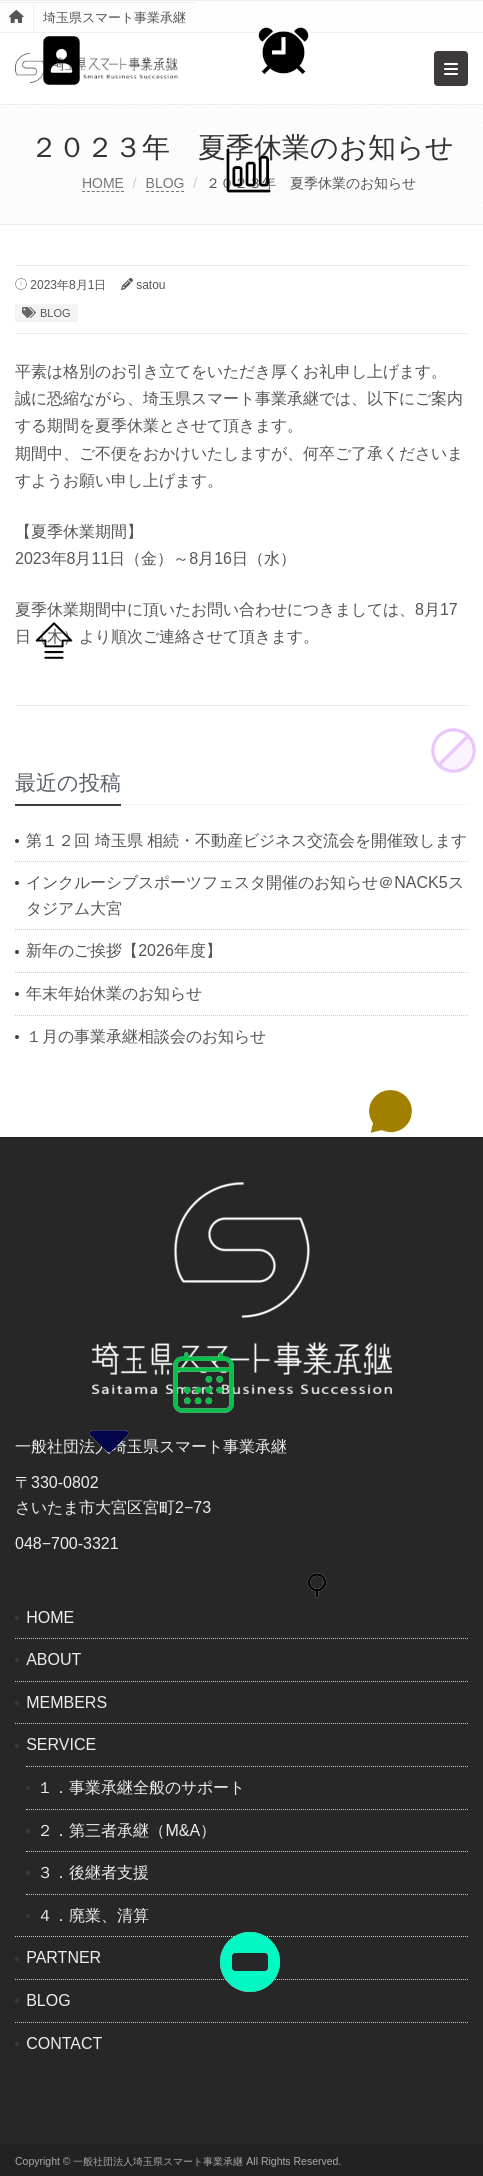 The height and width of the screenshot is (2176, 483). Describe the element at coordinates (317, 1585) in the screenshot. I see `select neuter or non-binary gender option` at that location.